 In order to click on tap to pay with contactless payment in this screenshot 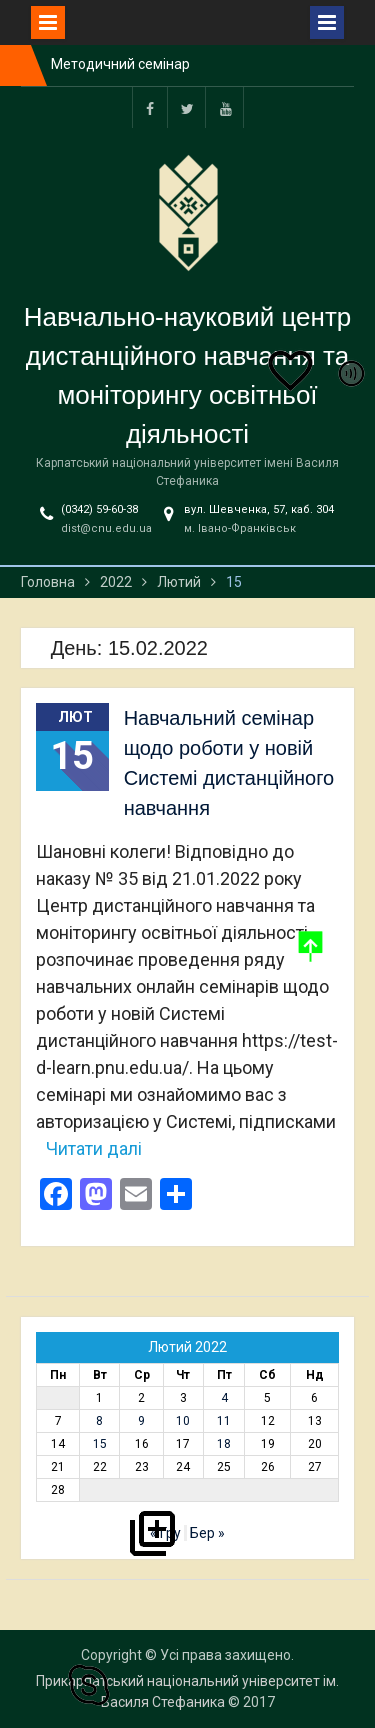, I will do `click(351, 373)`.